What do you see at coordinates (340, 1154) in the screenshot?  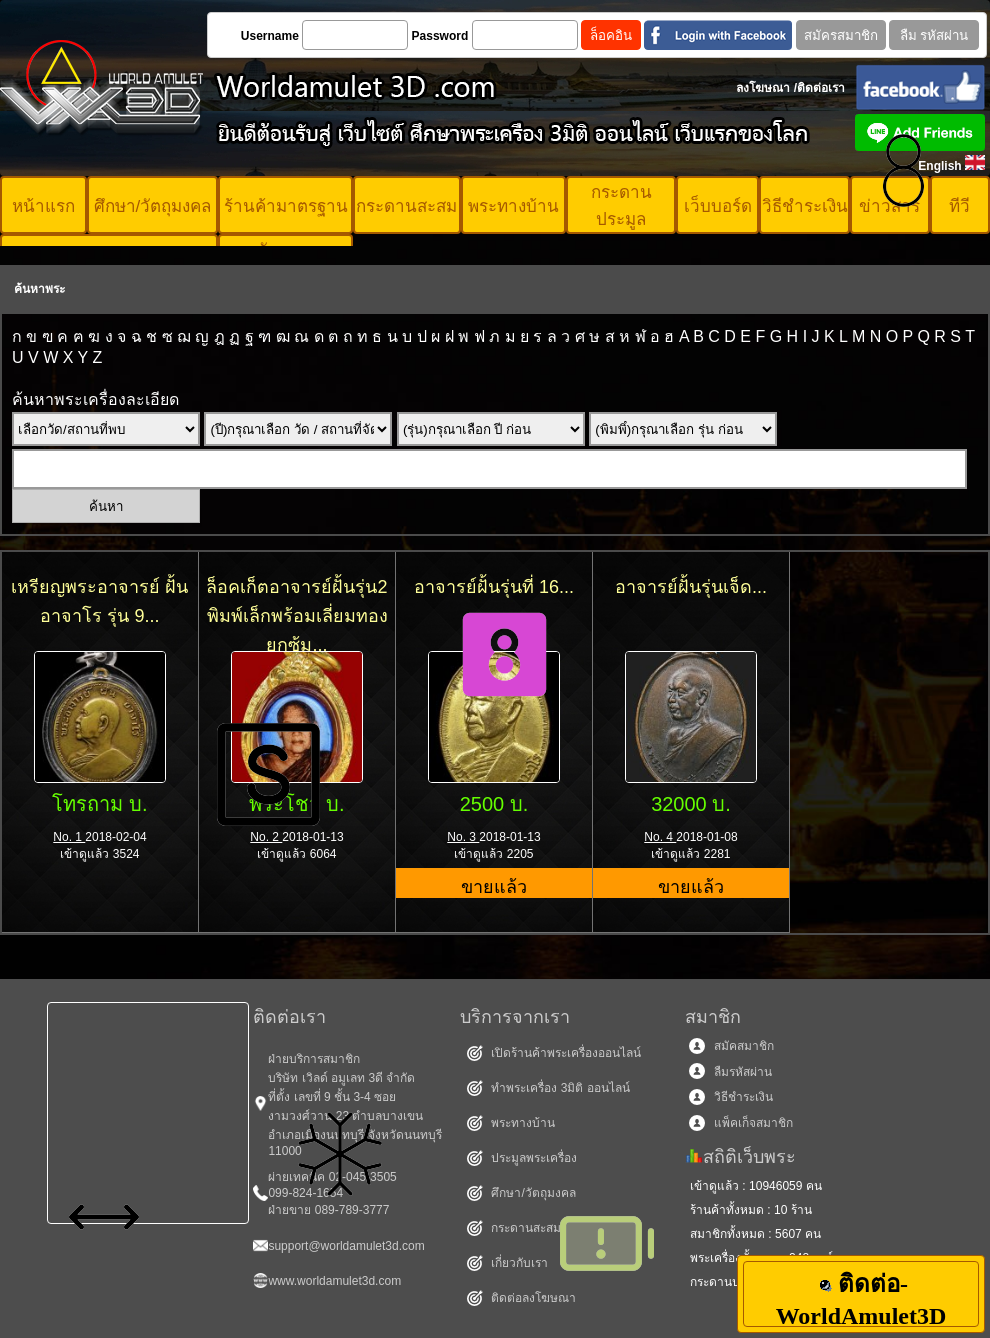 I see `activate cooling or air conditioning mode` at bounding box center [340, 1154].